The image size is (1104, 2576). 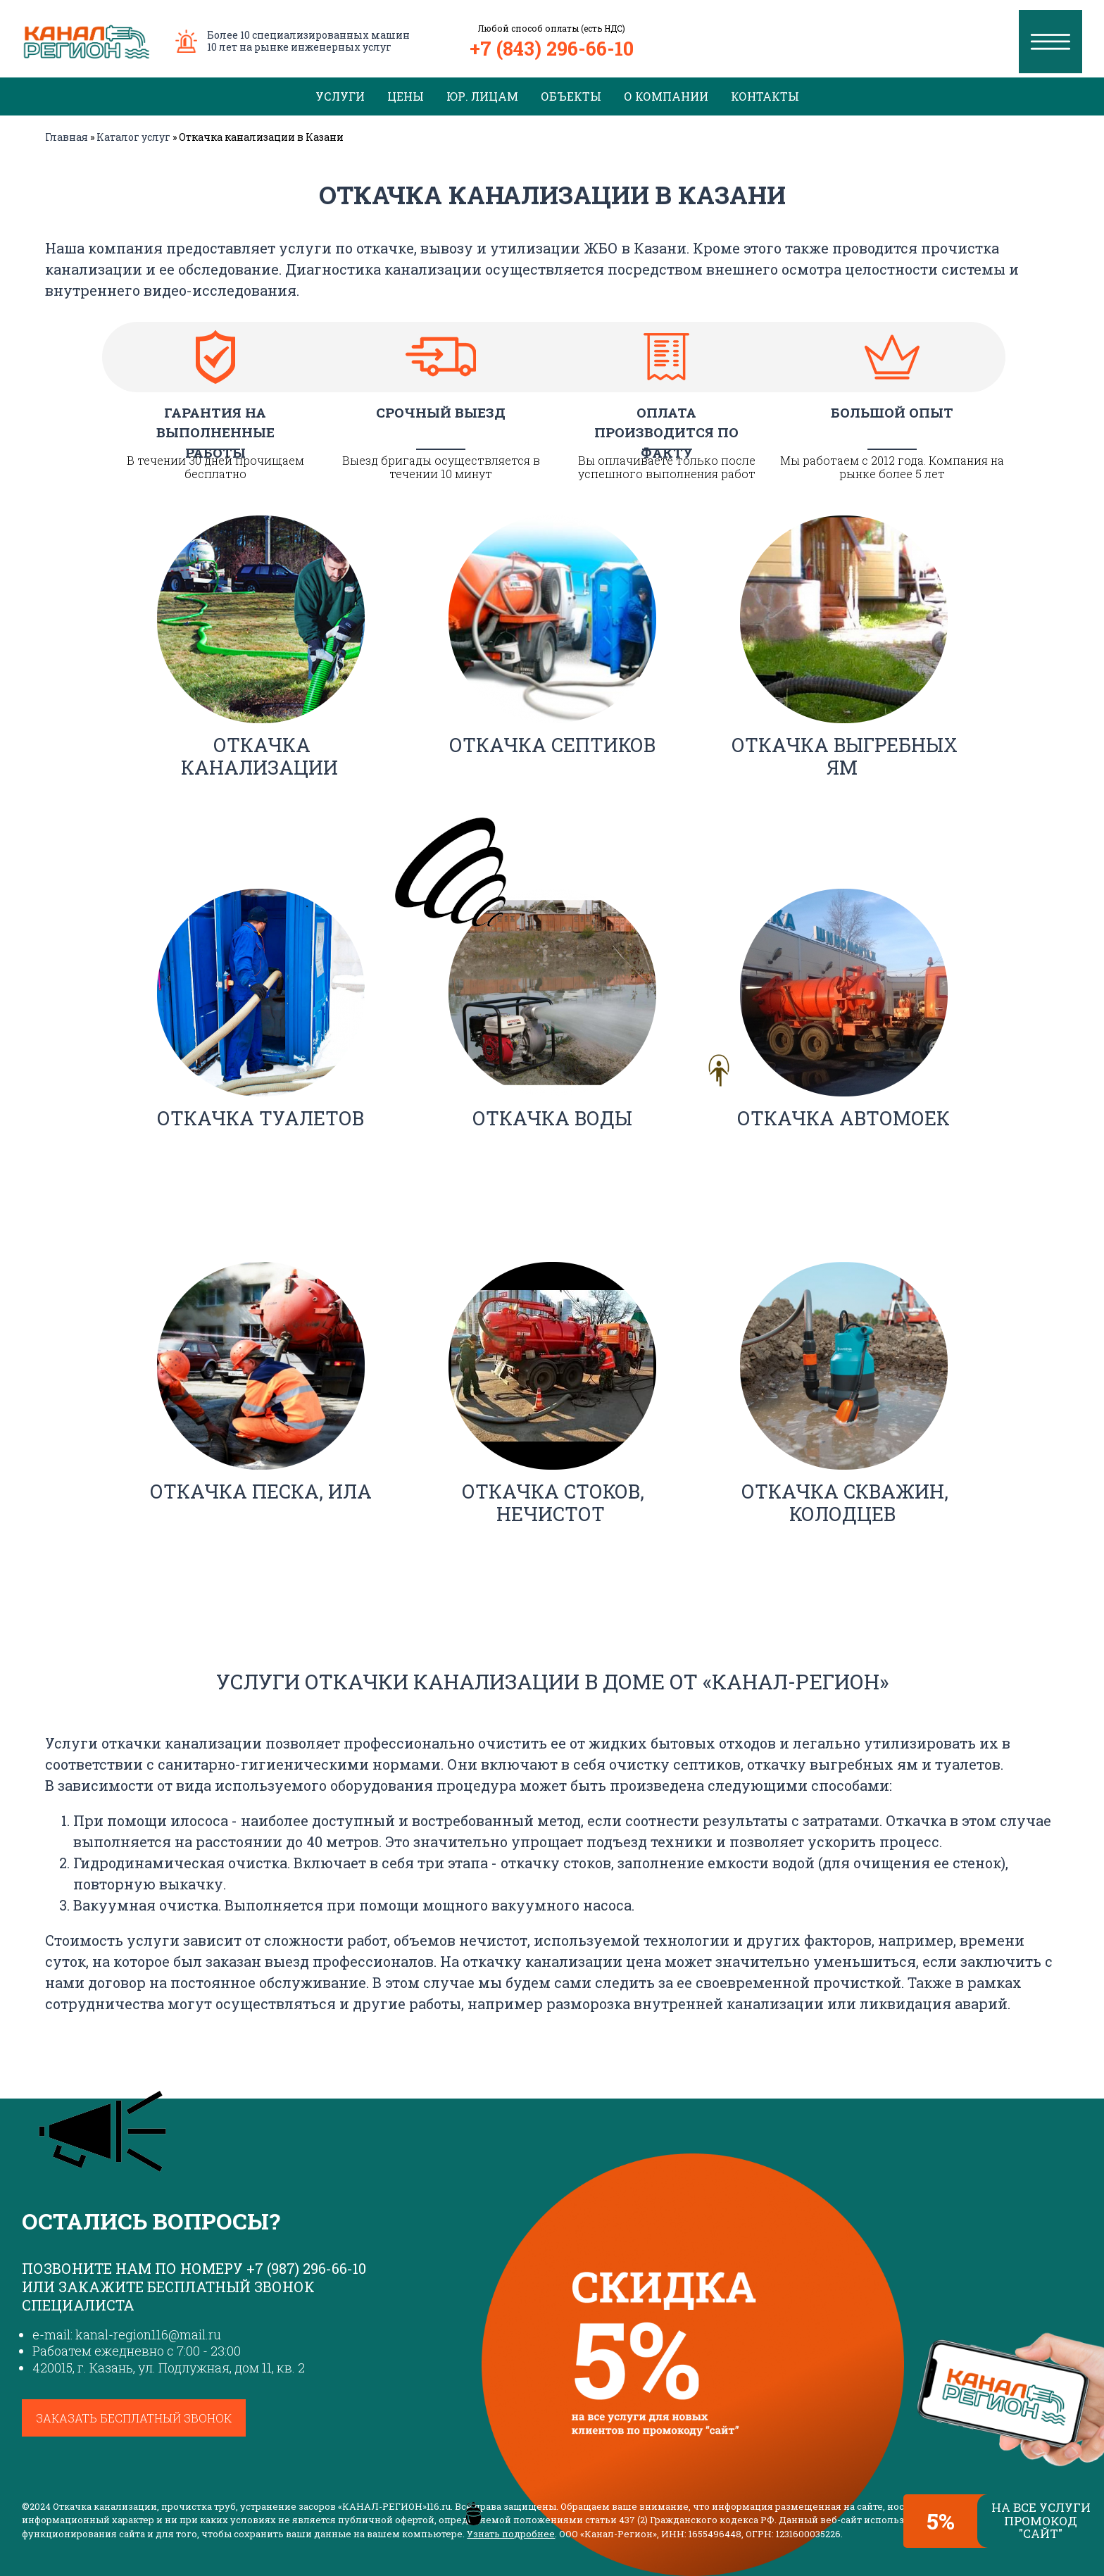 I want to click on access jump rope workout or exercise, so click(x=719, y=1070).